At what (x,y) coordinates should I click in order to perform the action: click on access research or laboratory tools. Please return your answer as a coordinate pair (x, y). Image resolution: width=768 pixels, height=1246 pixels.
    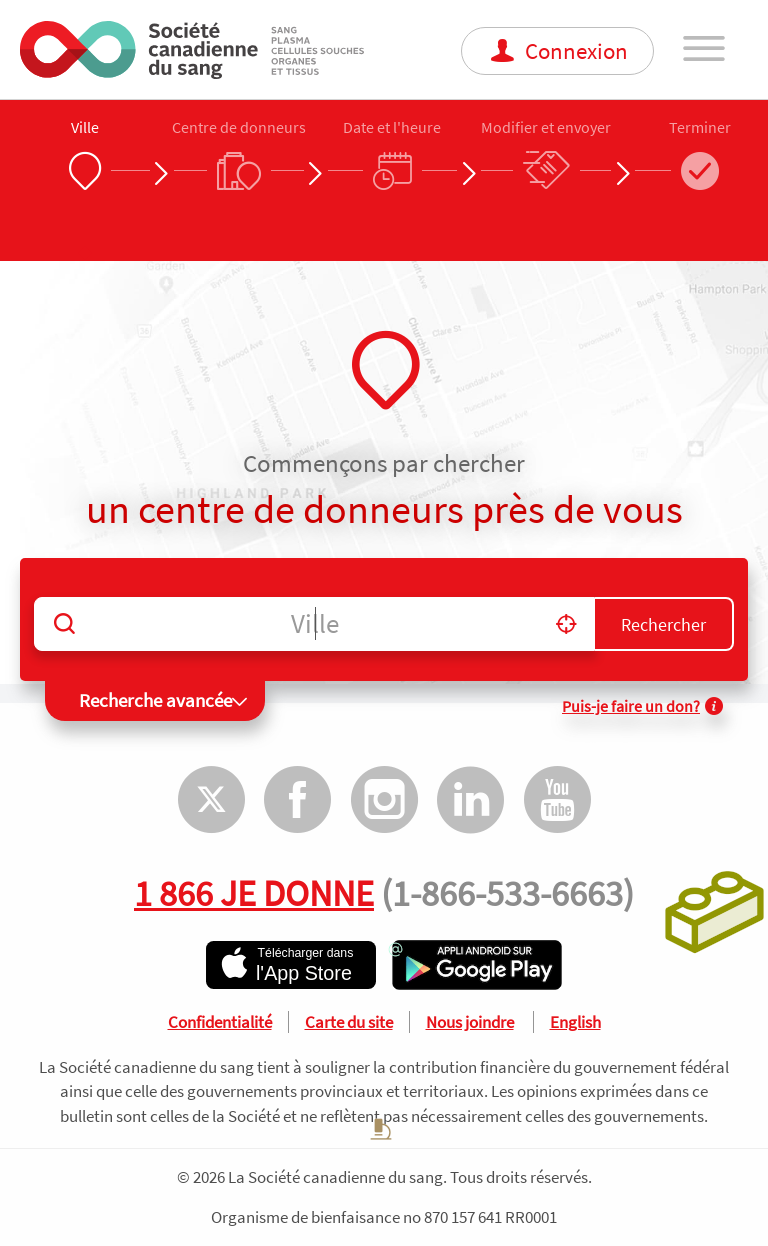
    Looking at the image, I should click on (381, 1130).